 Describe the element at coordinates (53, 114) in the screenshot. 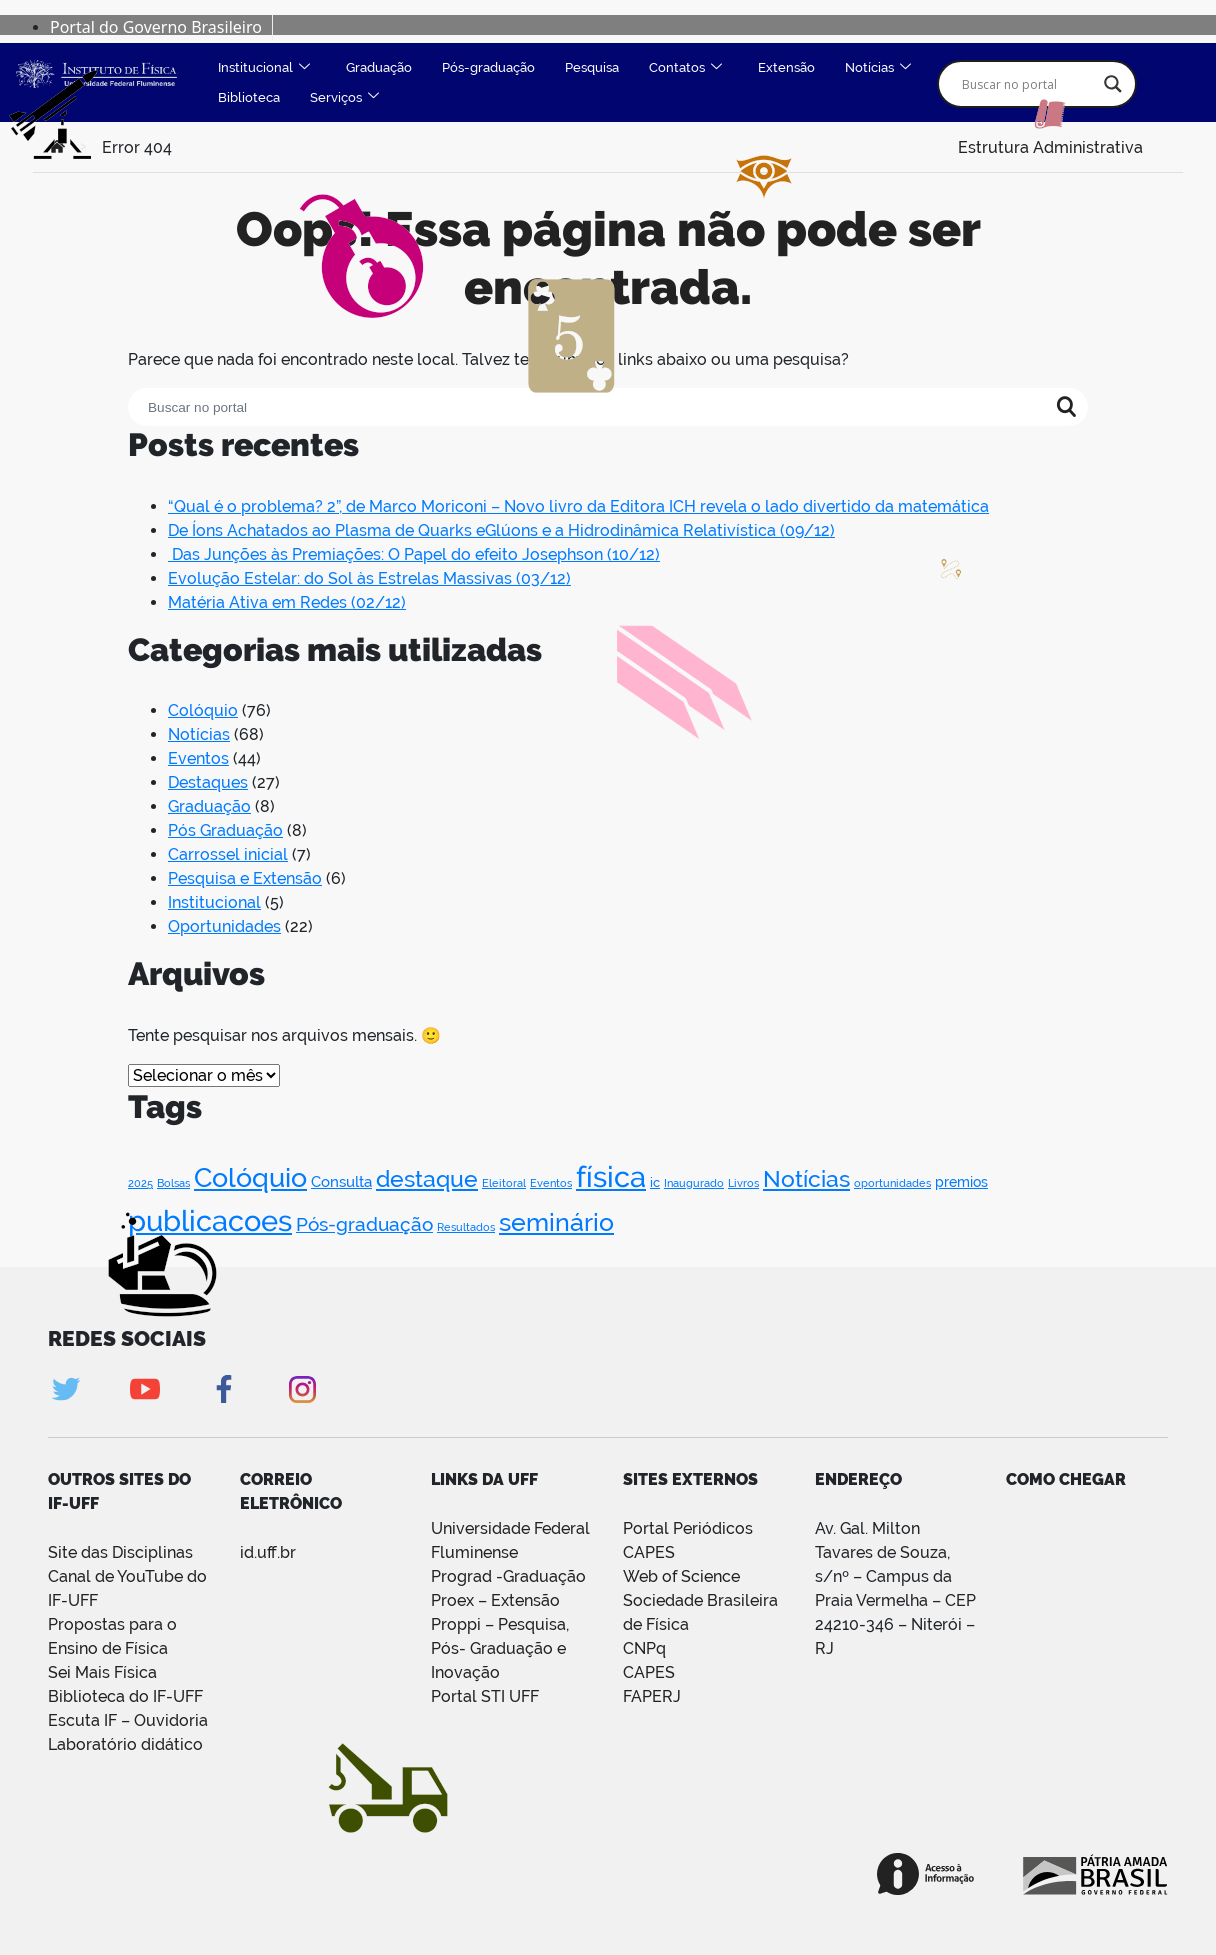

I see `launch missile attack in game` at that location.